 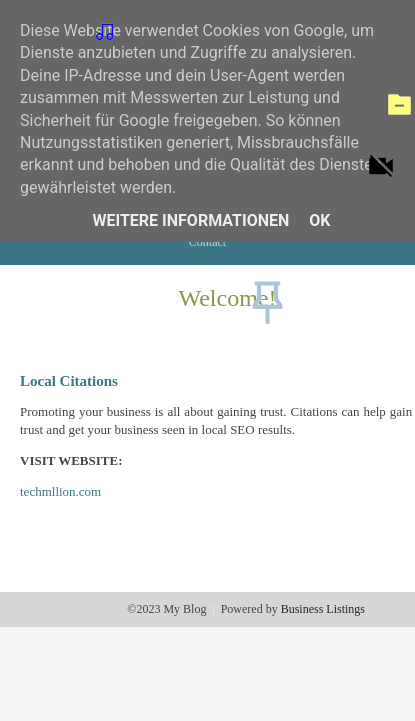 What do you see at coordinates (381, 166) in the screenshot?
I see `turn off camera or disable video` at bounding box center [381, 166].